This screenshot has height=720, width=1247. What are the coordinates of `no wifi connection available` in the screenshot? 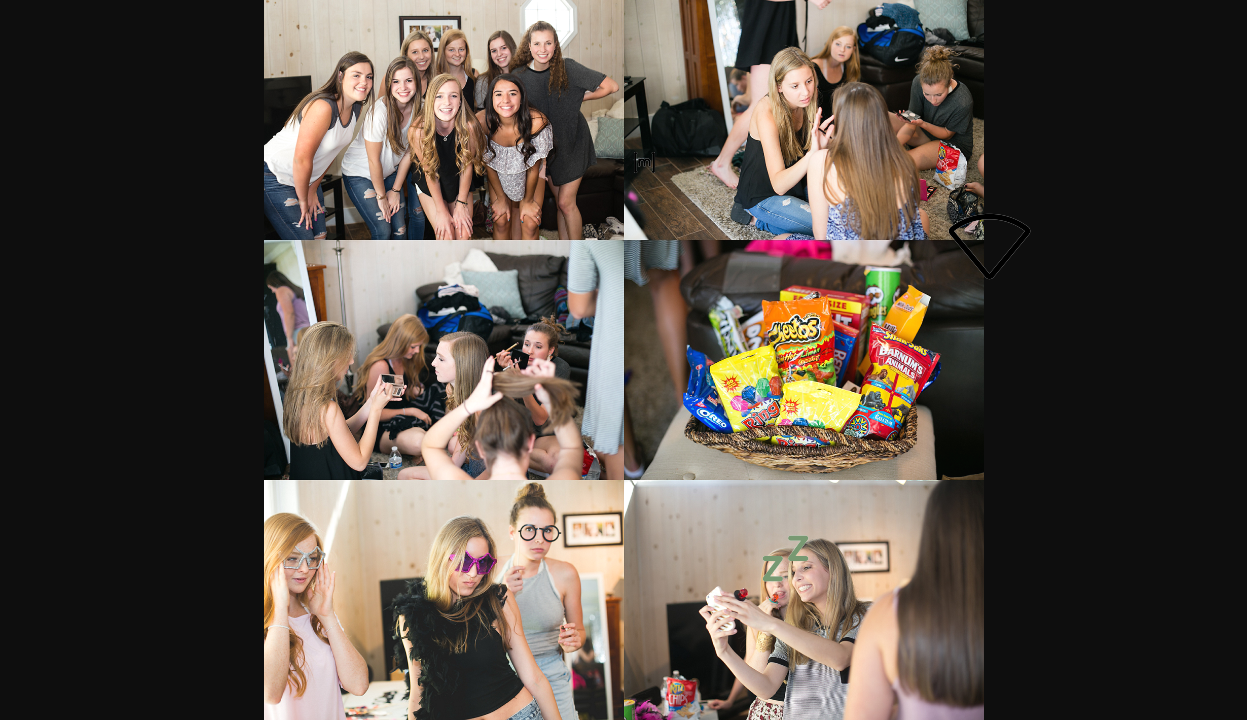 It's located at (989, 246).